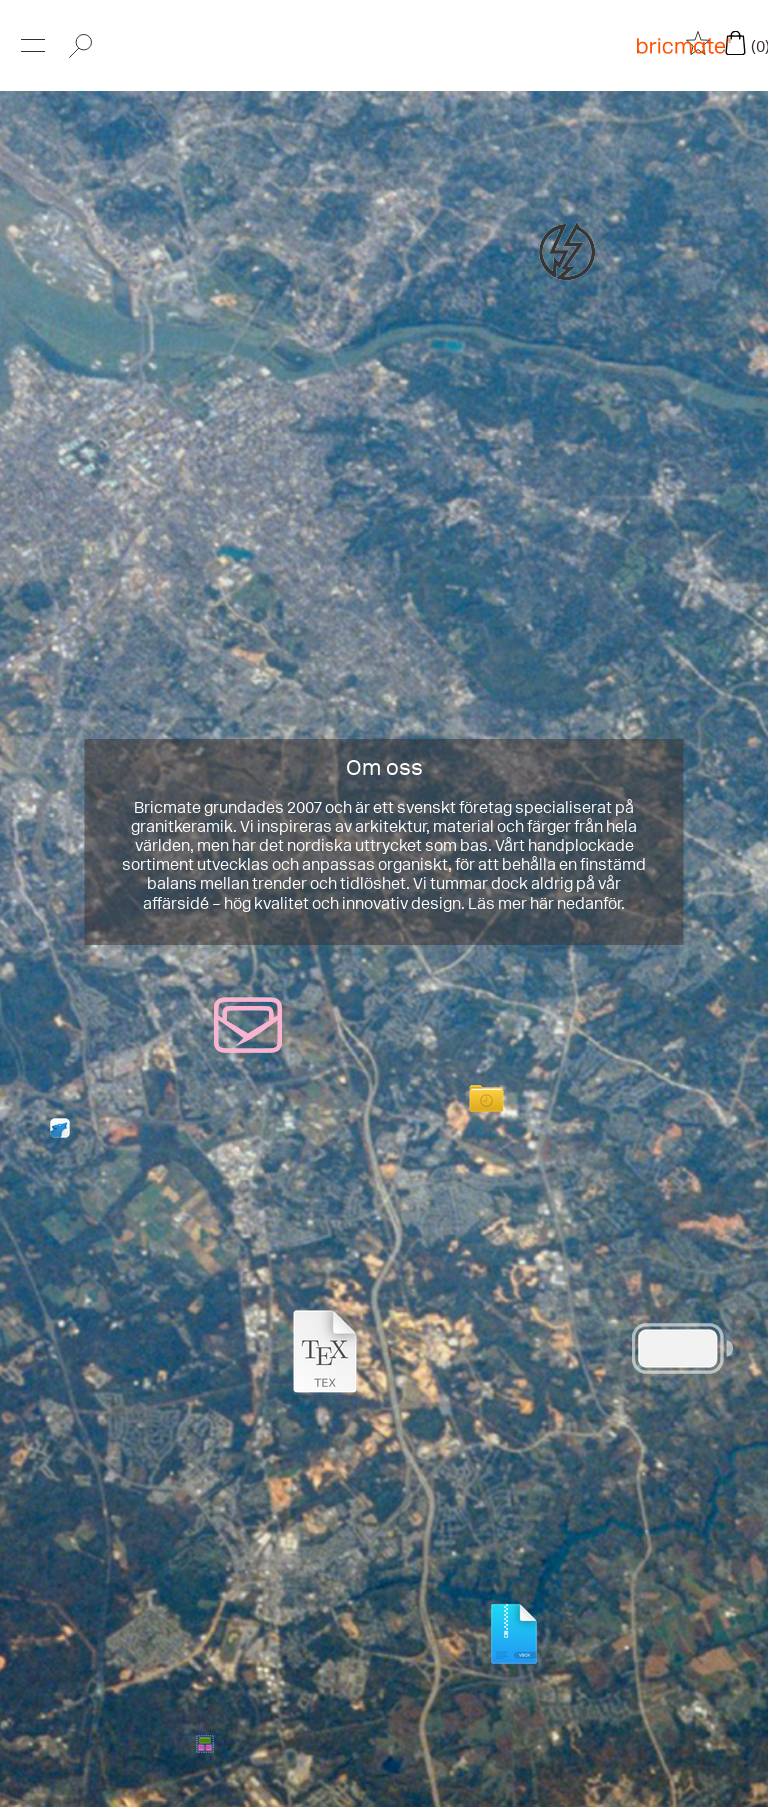 The image size is (768, 1807). I want to click on access thunderbolt port settings, so click(567, 252).